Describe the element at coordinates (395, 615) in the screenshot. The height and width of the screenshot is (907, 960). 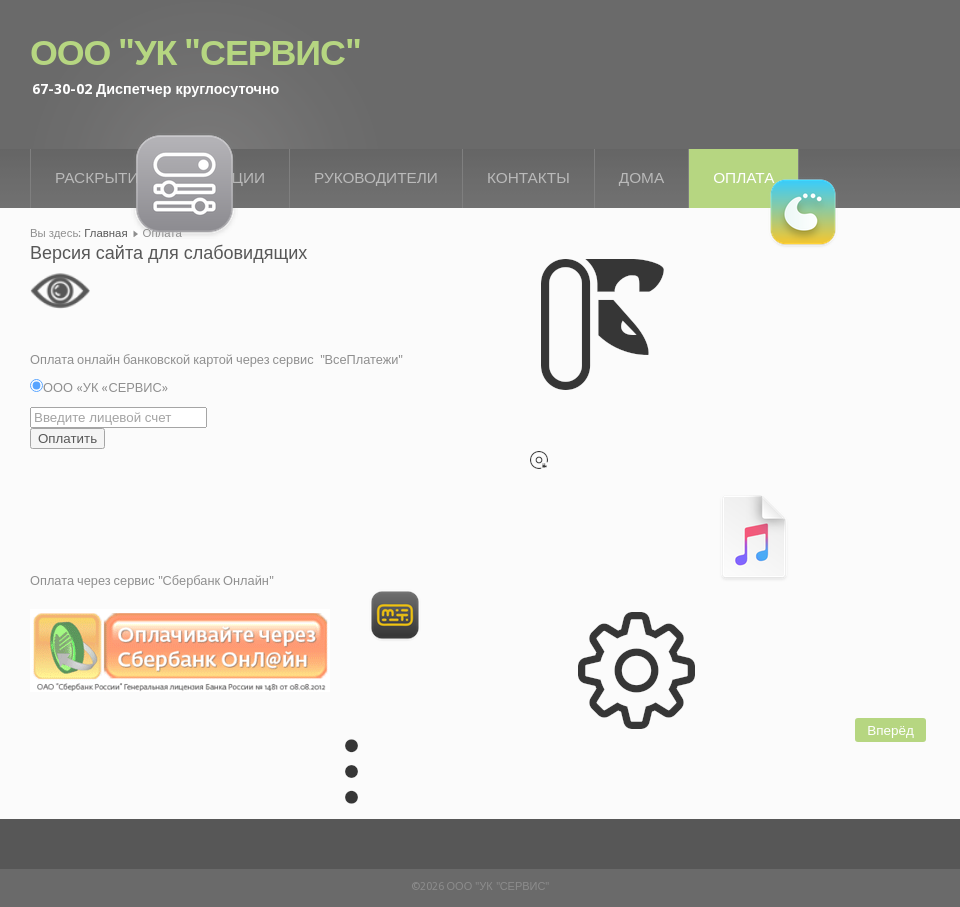
I see `open monkeytype typing test app` at that location.